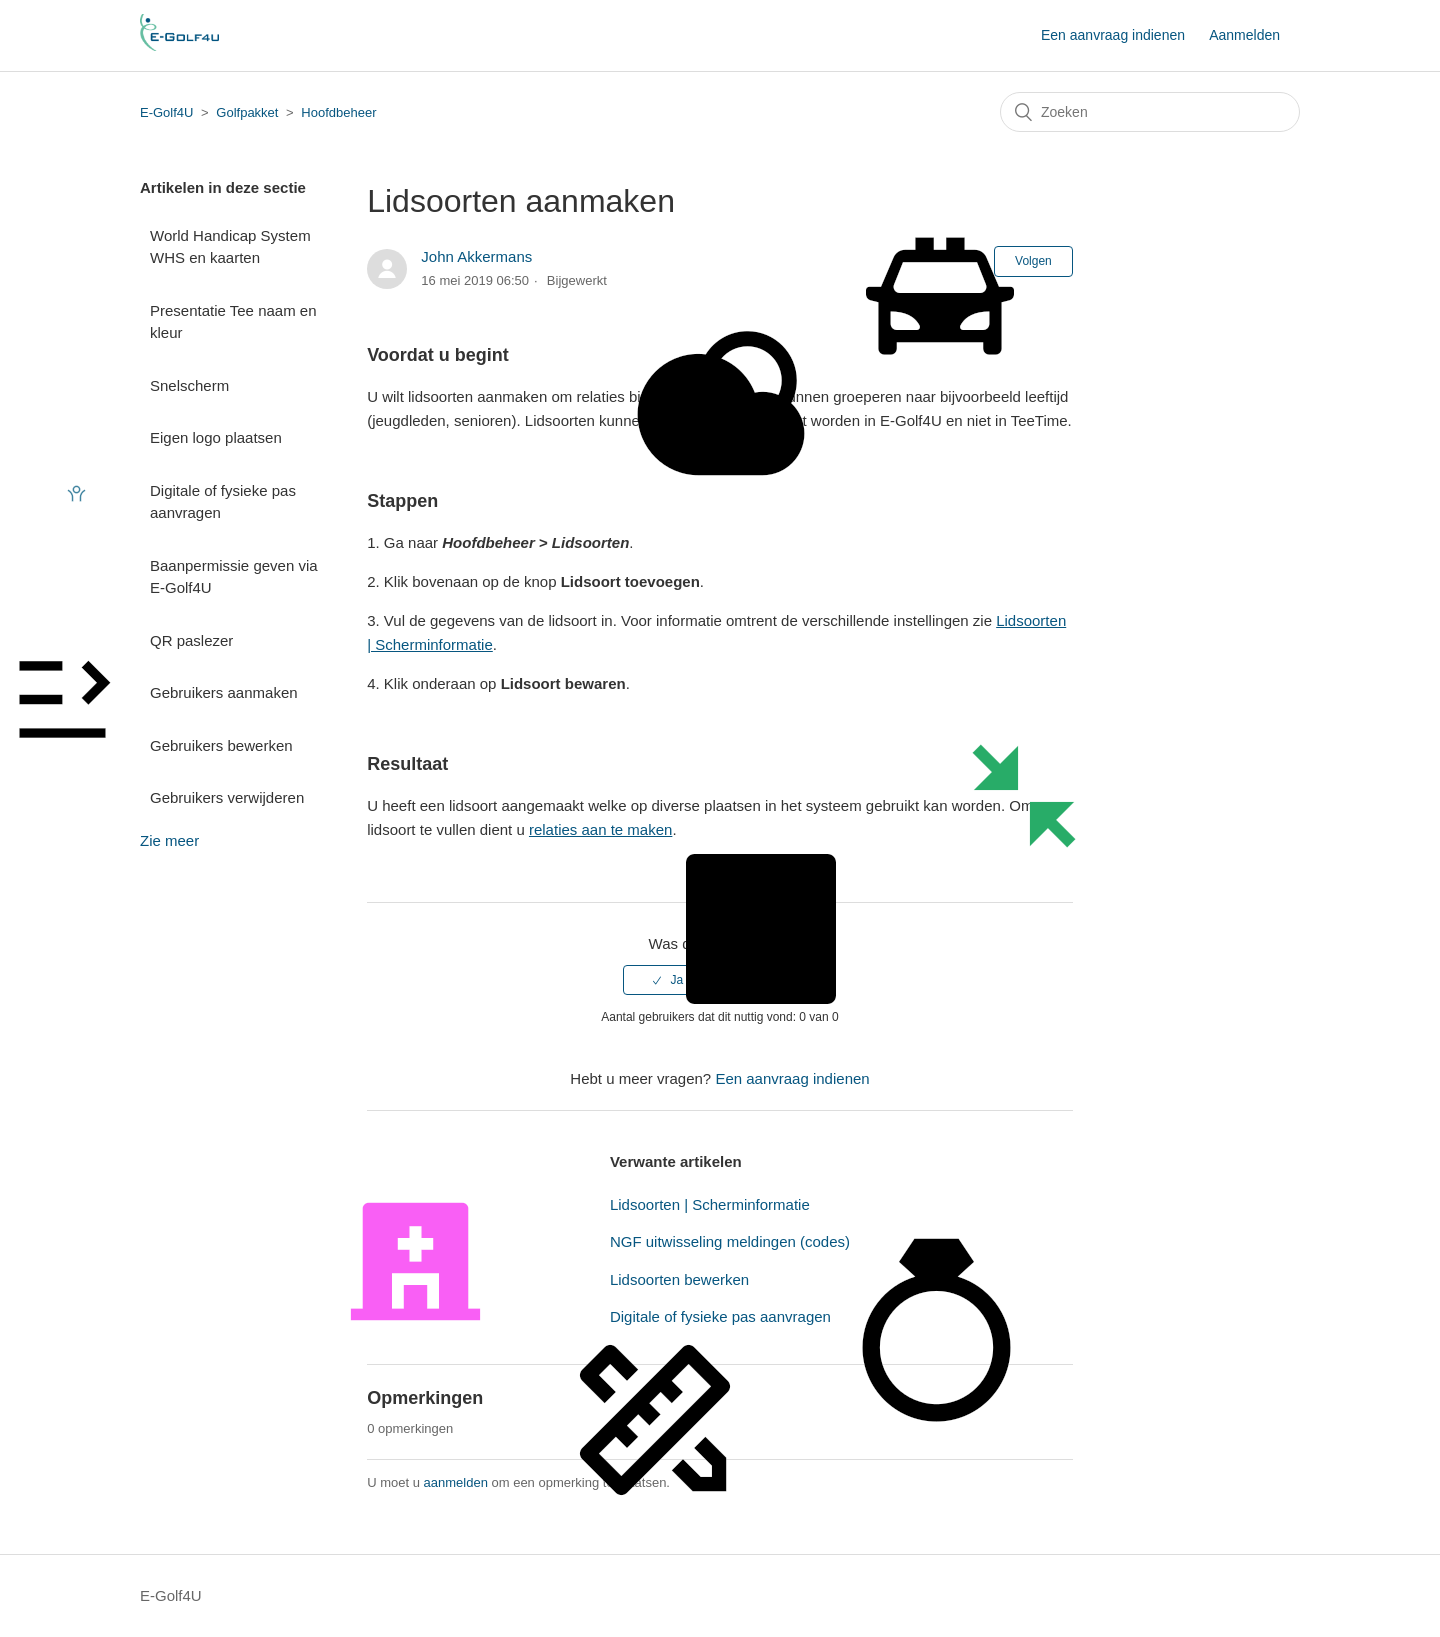 This screenshot has width=1440, height=1637. I want to click on find nearby hospitals, so click(415, 1261).